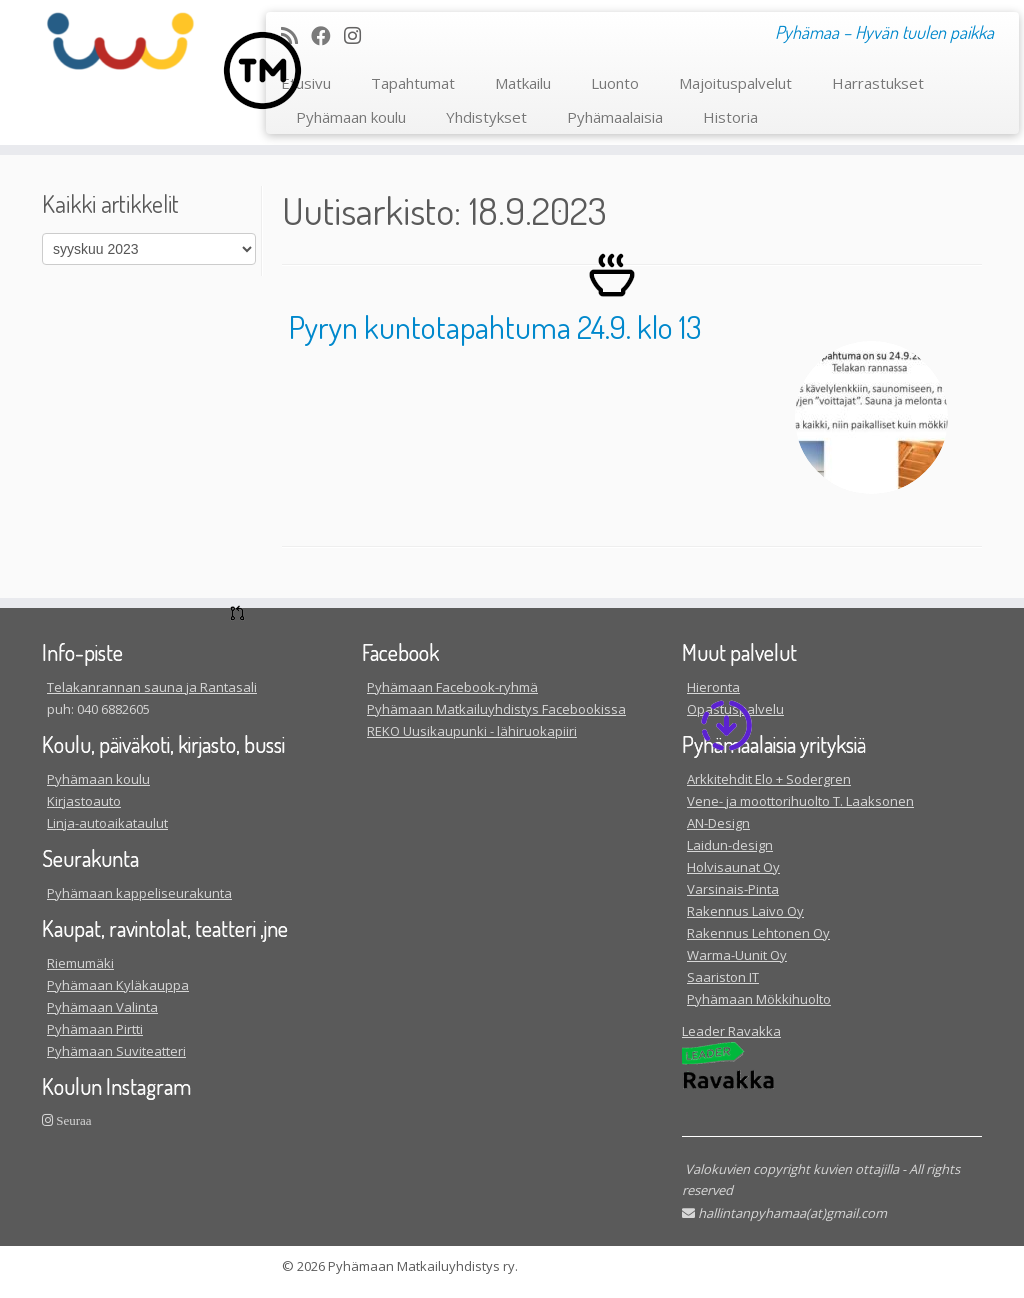 This screenshot has height=1298, width=1024. Describe the element at coordinates (726, 725) in the screenshot. I see `indicates download in progress` at that location.